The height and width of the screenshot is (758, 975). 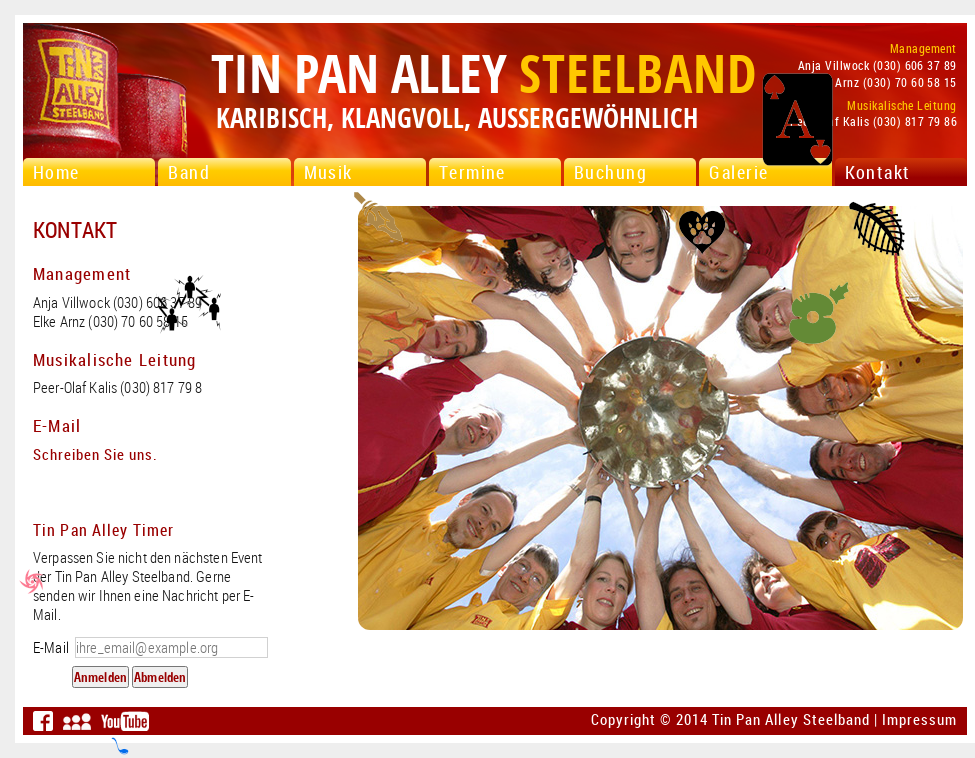 What do you see at coordinates (819, 313) in the screenshot?
I see `poppy flower icon for remembrance or memorial features` at bounding box center [819, 313].